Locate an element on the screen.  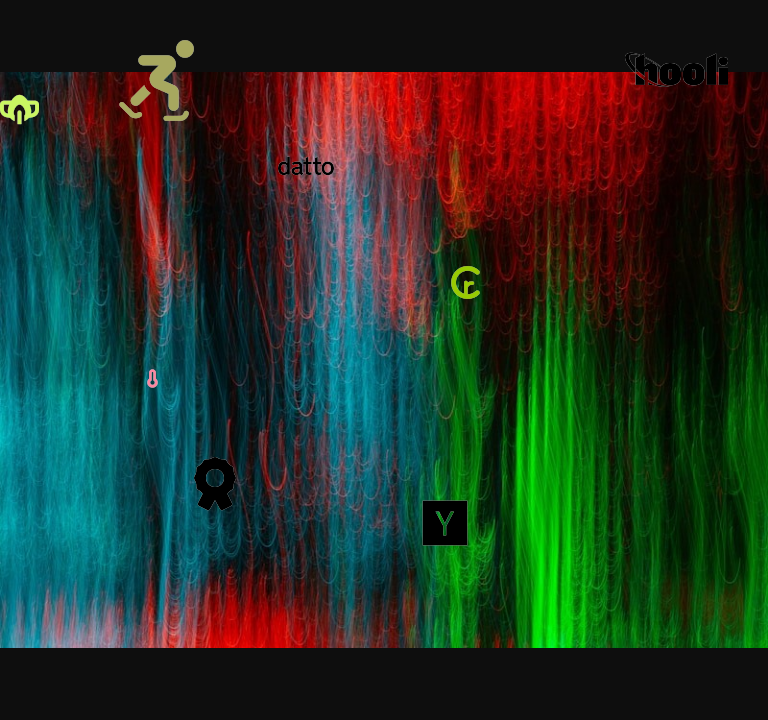
datto company logo is located at coordinates (306, 166).